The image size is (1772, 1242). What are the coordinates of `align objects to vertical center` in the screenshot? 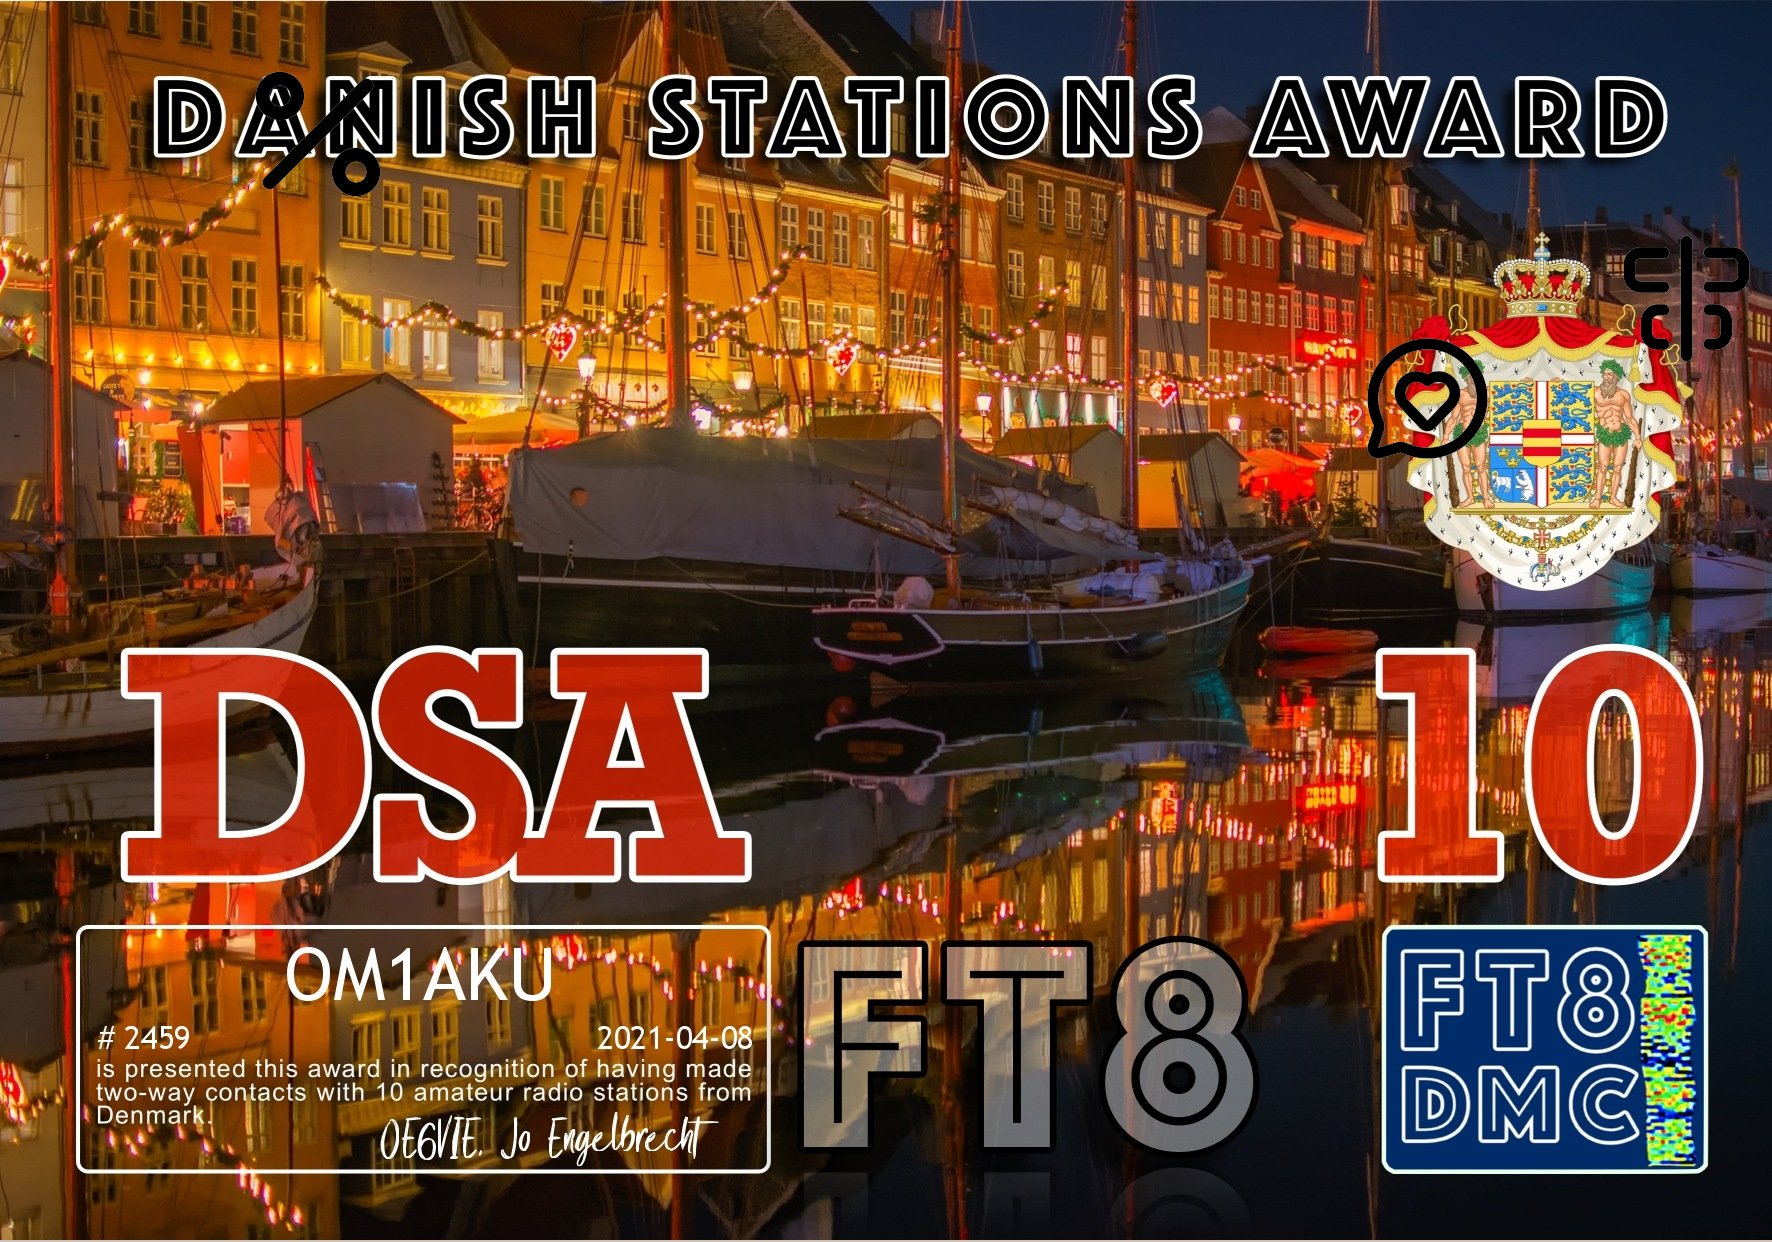 It's located at (1686, 298).